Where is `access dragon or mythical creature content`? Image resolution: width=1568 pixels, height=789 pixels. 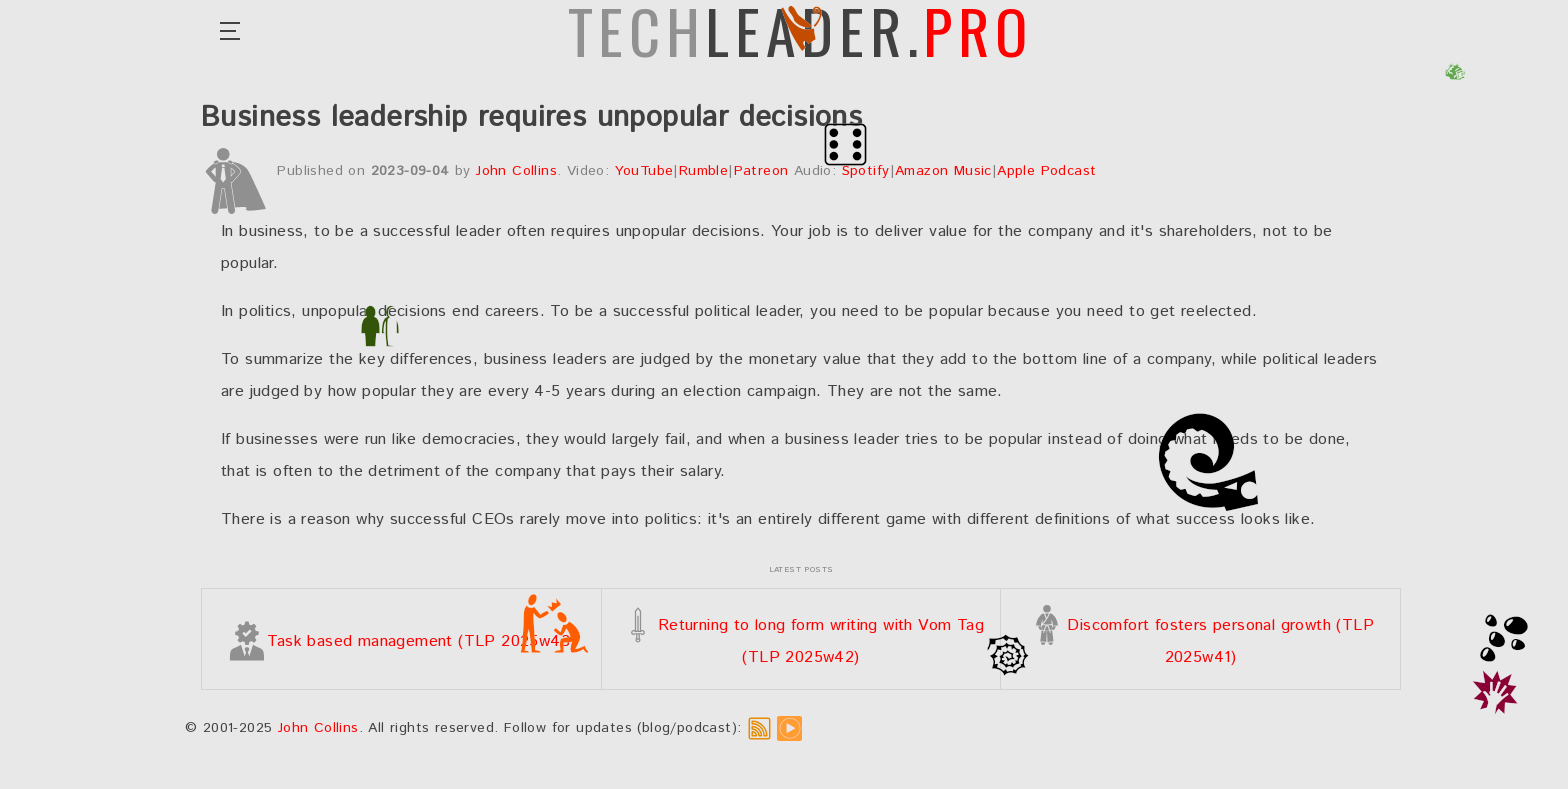 access dragon or mythical creature content is located at coordinates (1208, 463).